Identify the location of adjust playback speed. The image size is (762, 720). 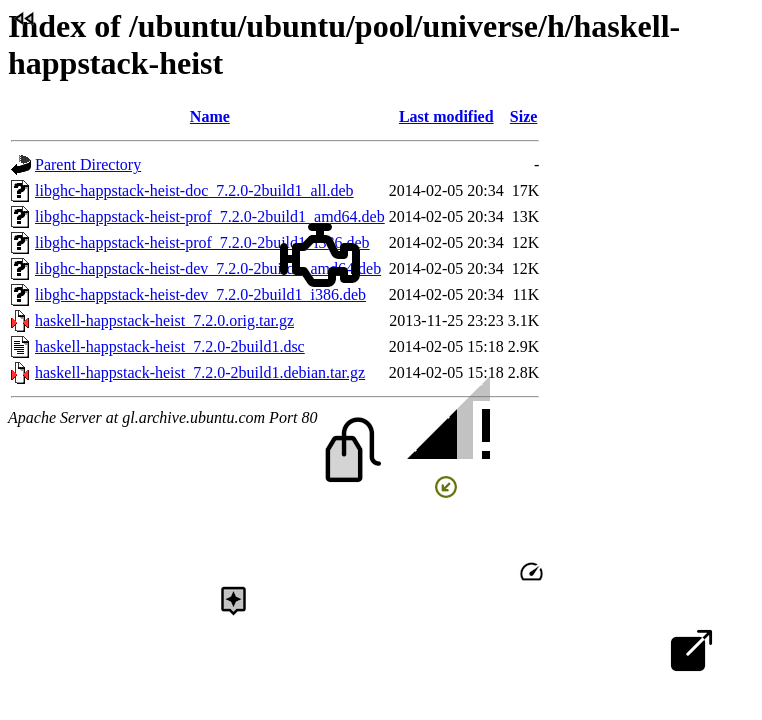
(531, 571).